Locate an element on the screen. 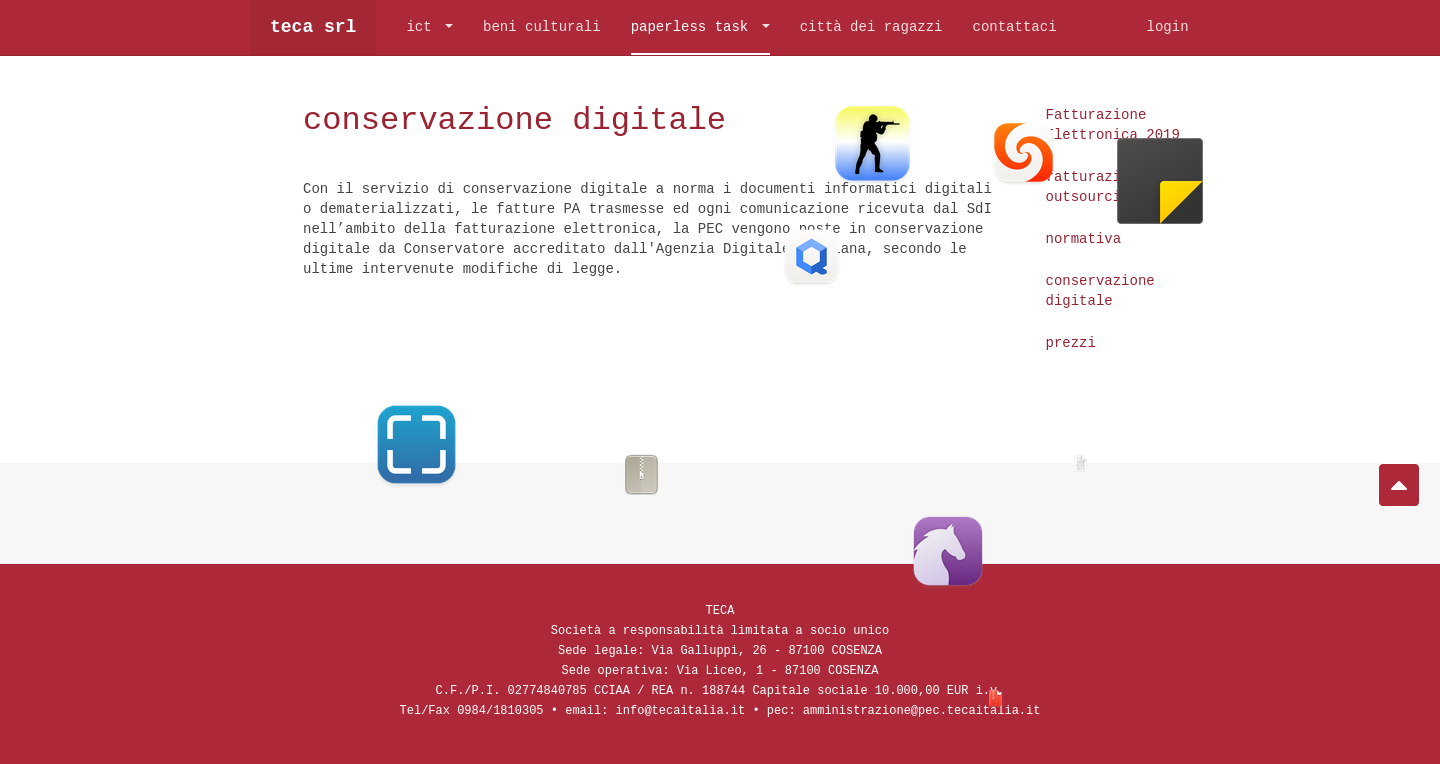 The width and height of the screenshot is (1440, 764). generic binary or data file is located at coordinates (1080, 463).